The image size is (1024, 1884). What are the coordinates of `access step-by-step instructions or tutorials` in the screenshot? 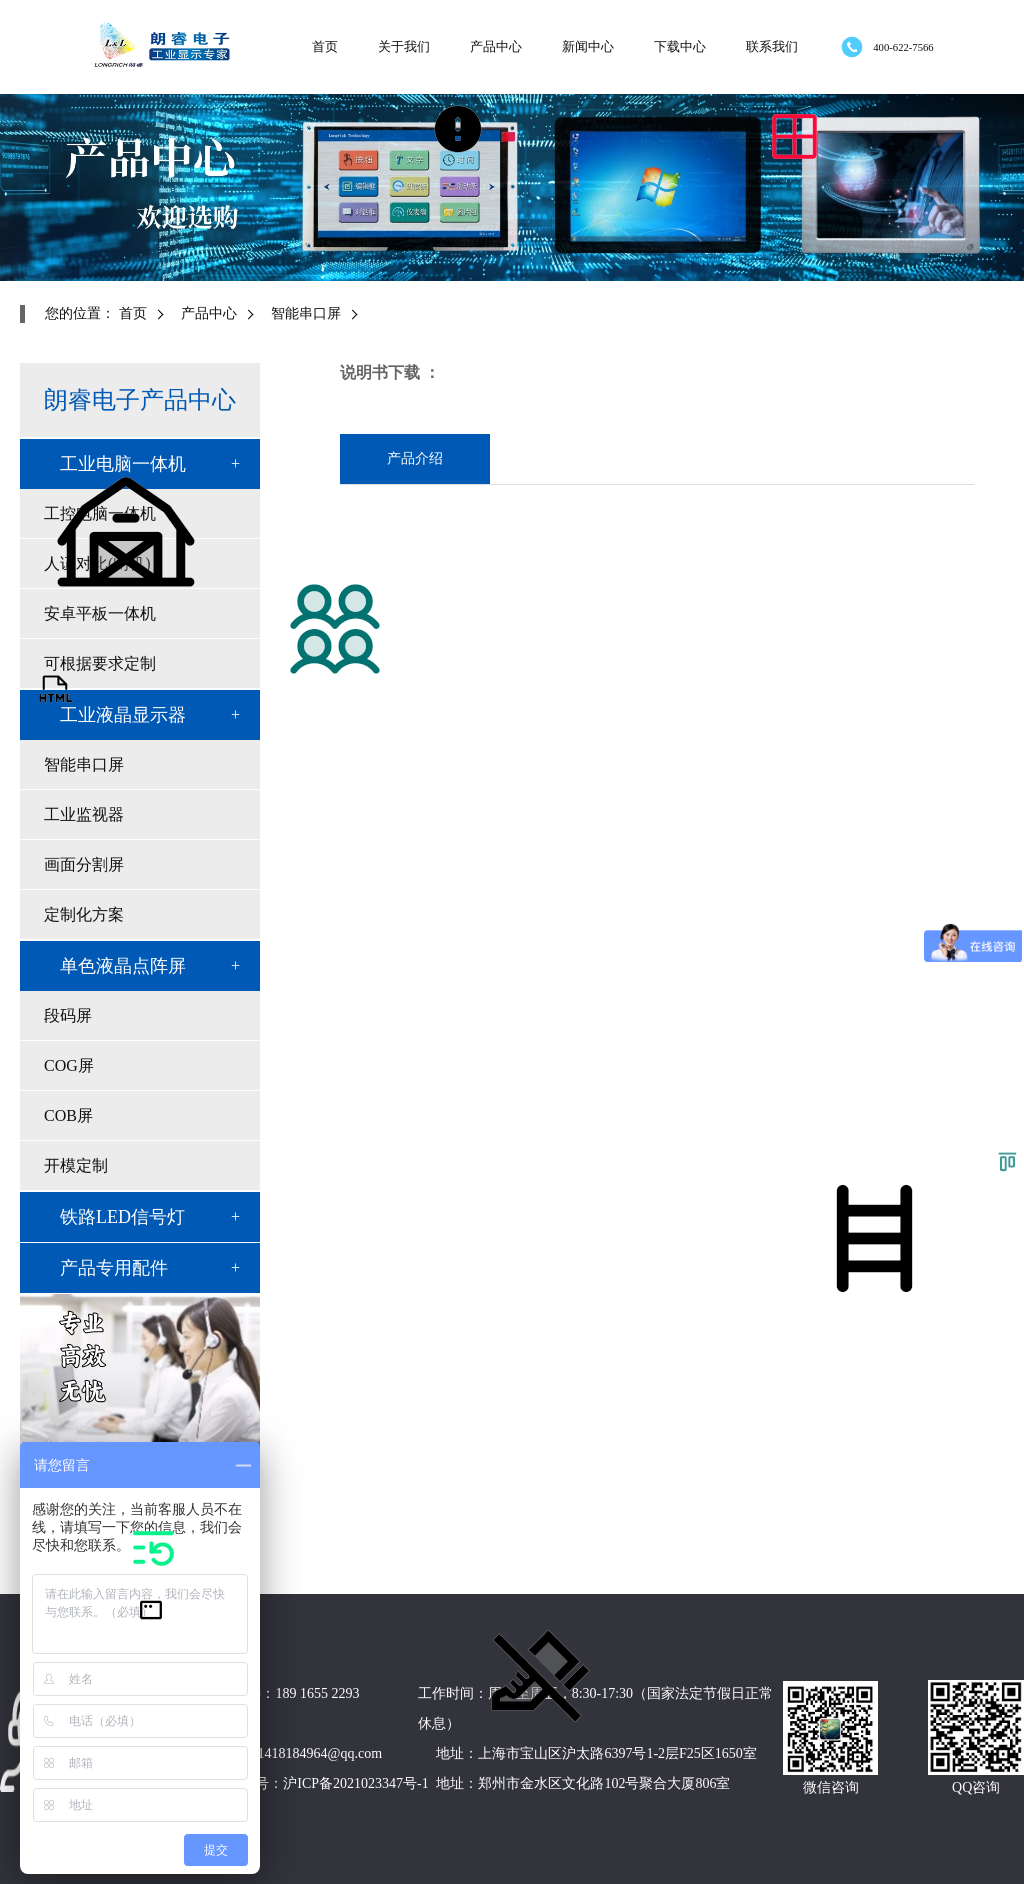 It's located at (874, 1238).